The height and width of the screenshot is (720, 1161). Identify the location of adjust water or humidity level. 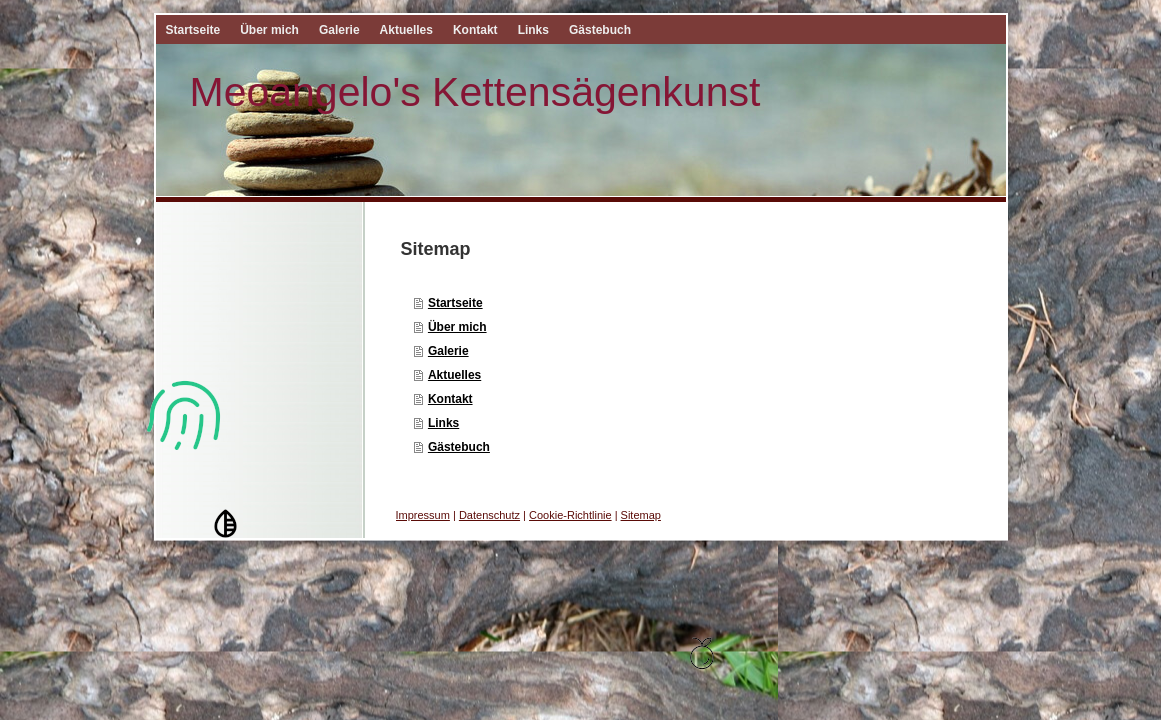
(225, 524).